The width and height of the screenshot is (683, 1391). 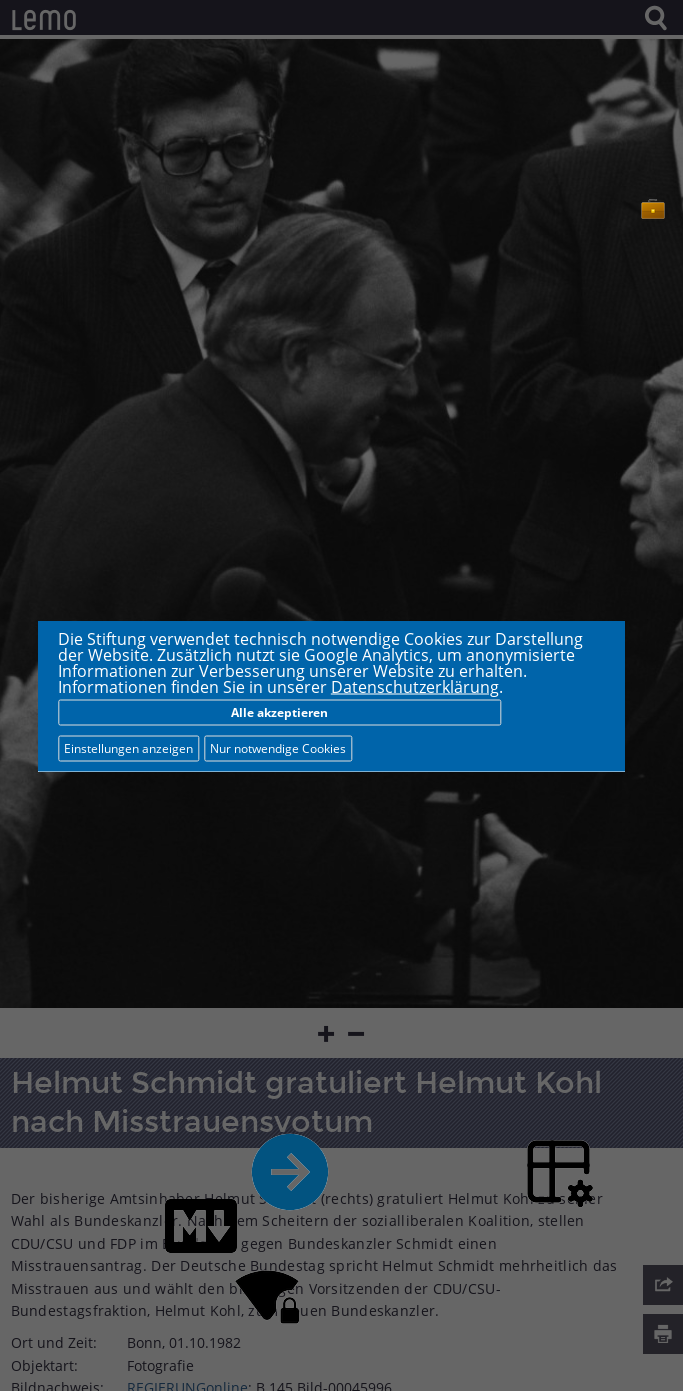 What do you see at coordinates (653, 209) in the screenshot?
I see `access work or business files` at bounding box center [653, 209].